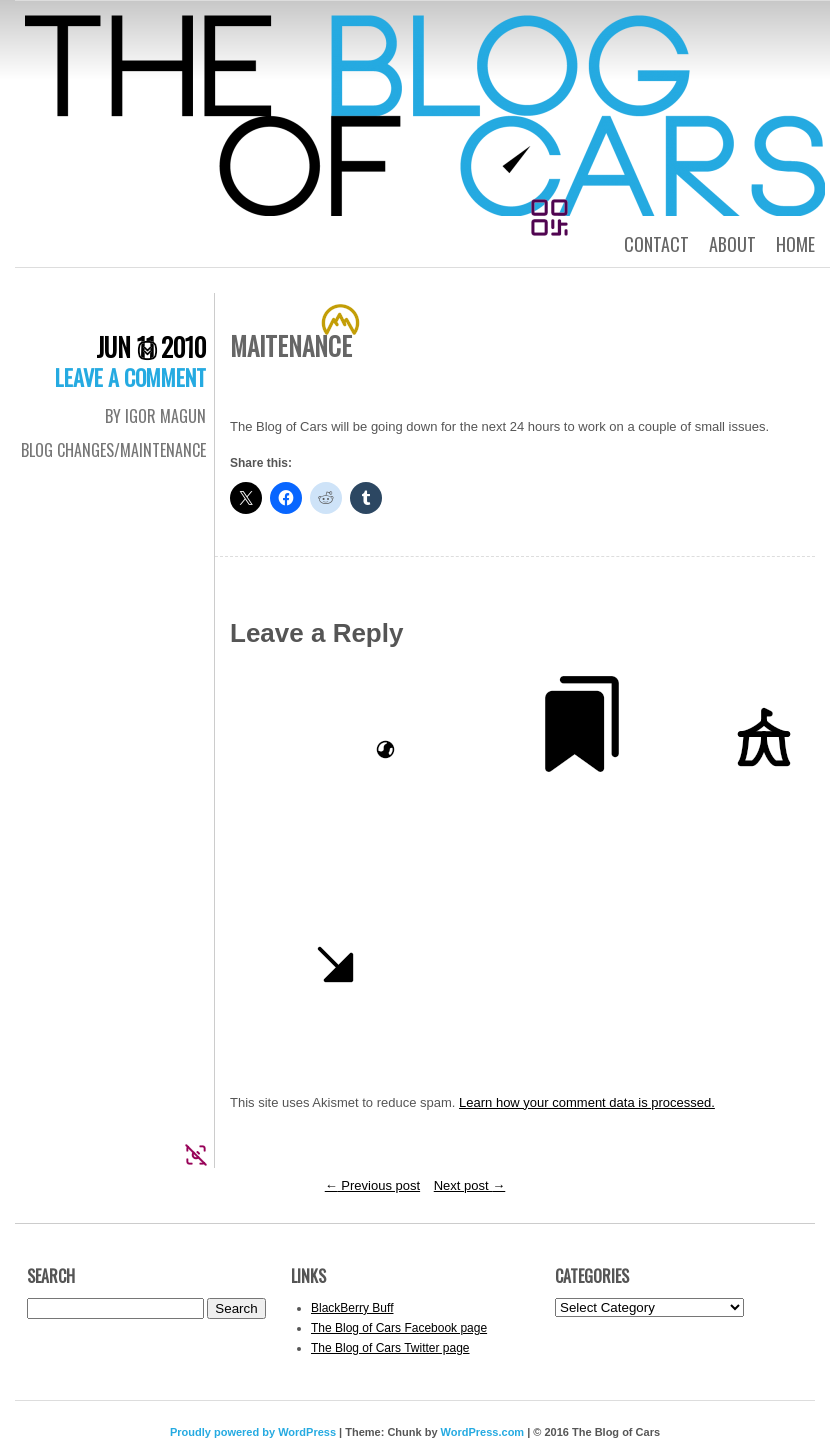  Describe the element at coordinates (549, 217) in the screenshot. I see `scan or display a QR code` at that location.